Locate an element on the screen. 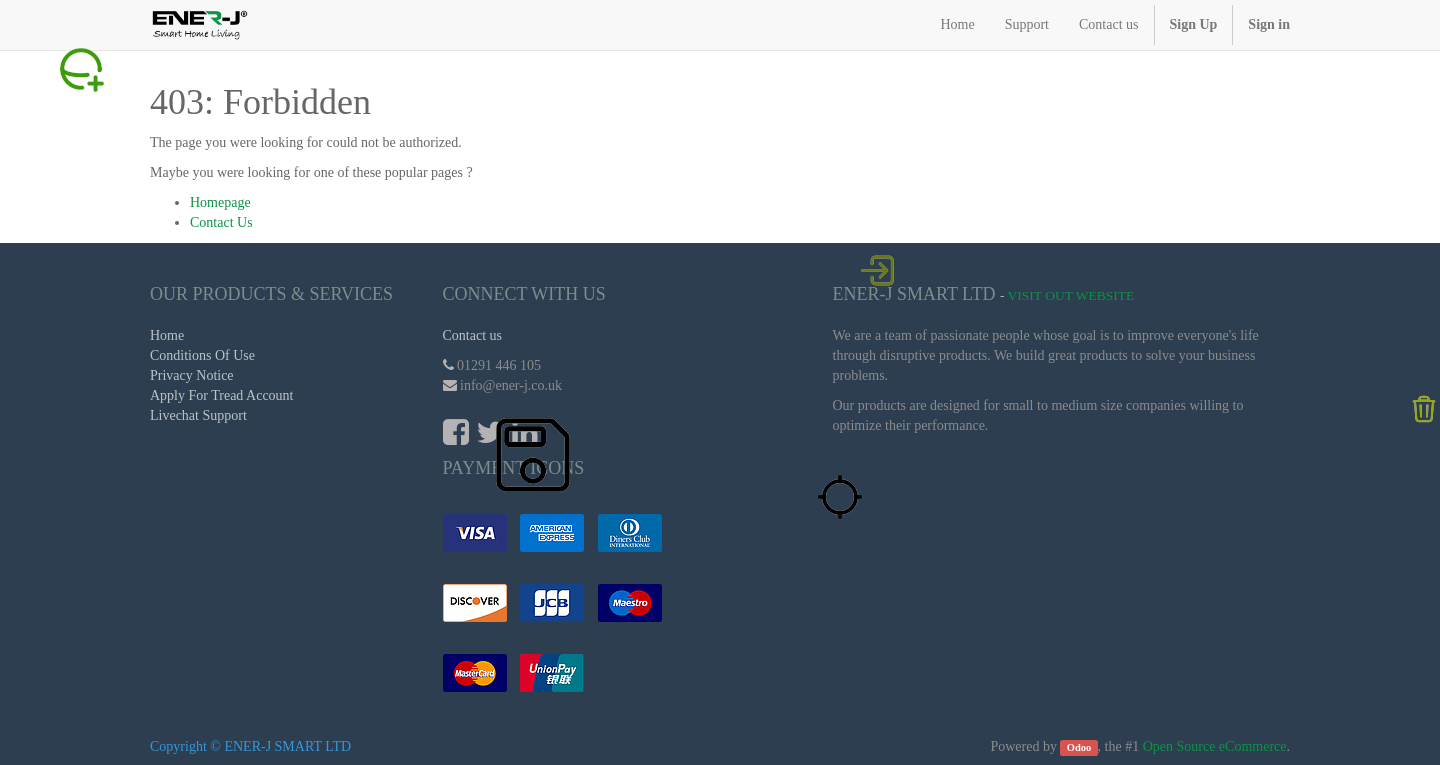  log in to your account is located at coordinates (877, 270).